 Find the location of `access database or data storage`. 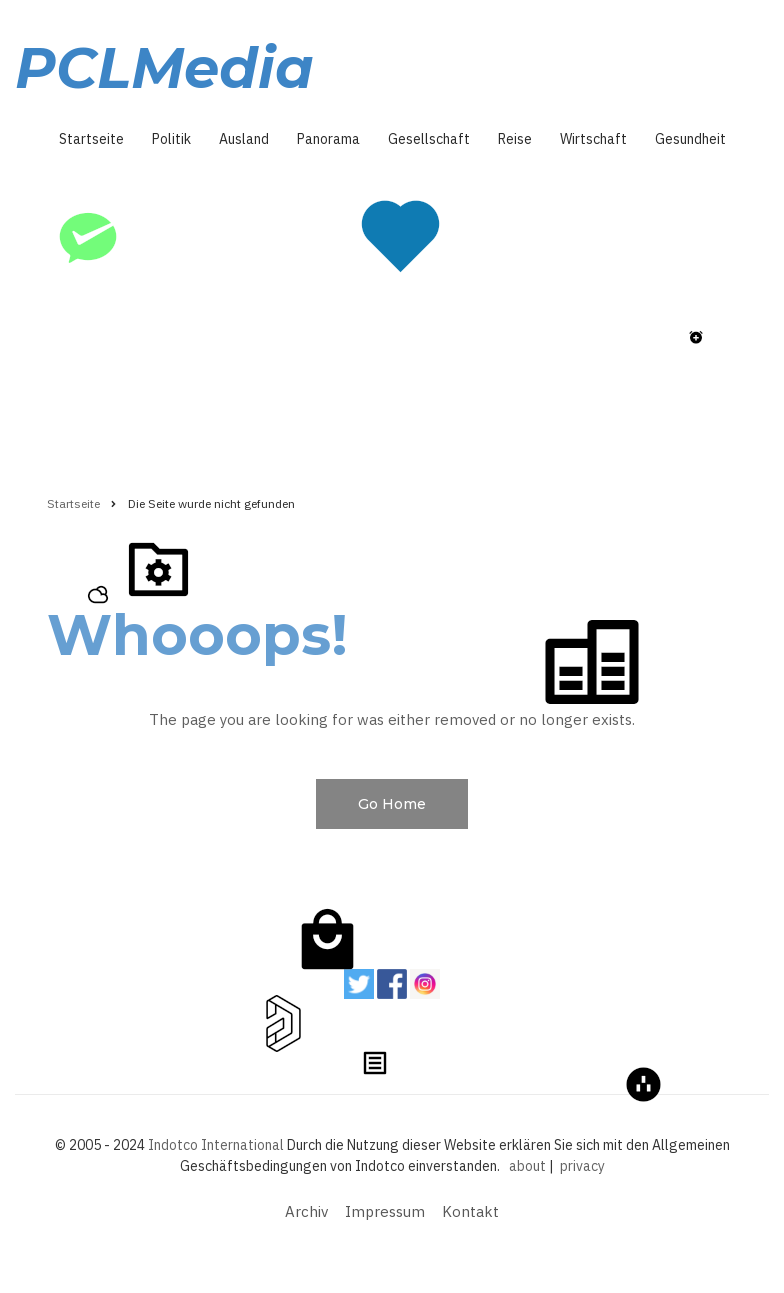

access database or data storage is located at coordinates (592, 662).